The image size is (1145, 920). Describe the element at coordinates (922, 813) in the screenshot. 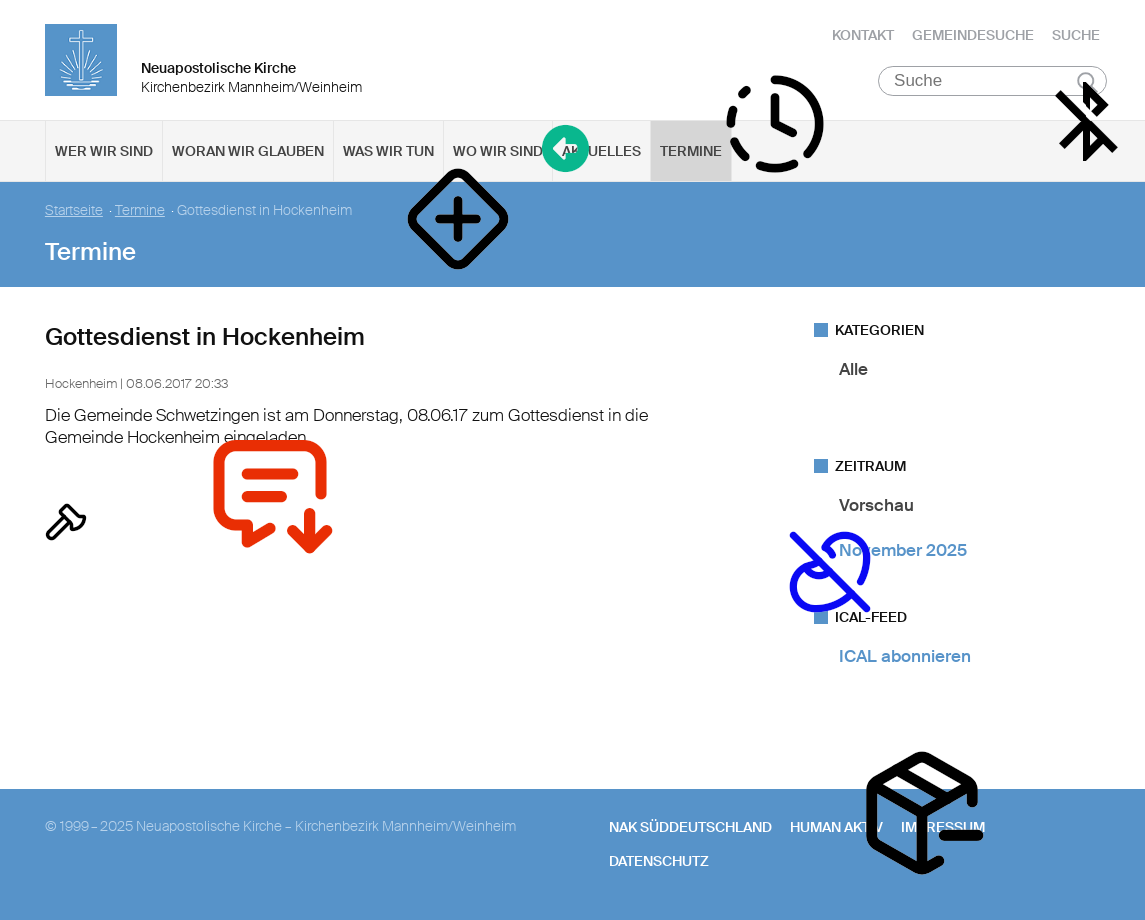

I see `remove item from package or shipment` at that location.